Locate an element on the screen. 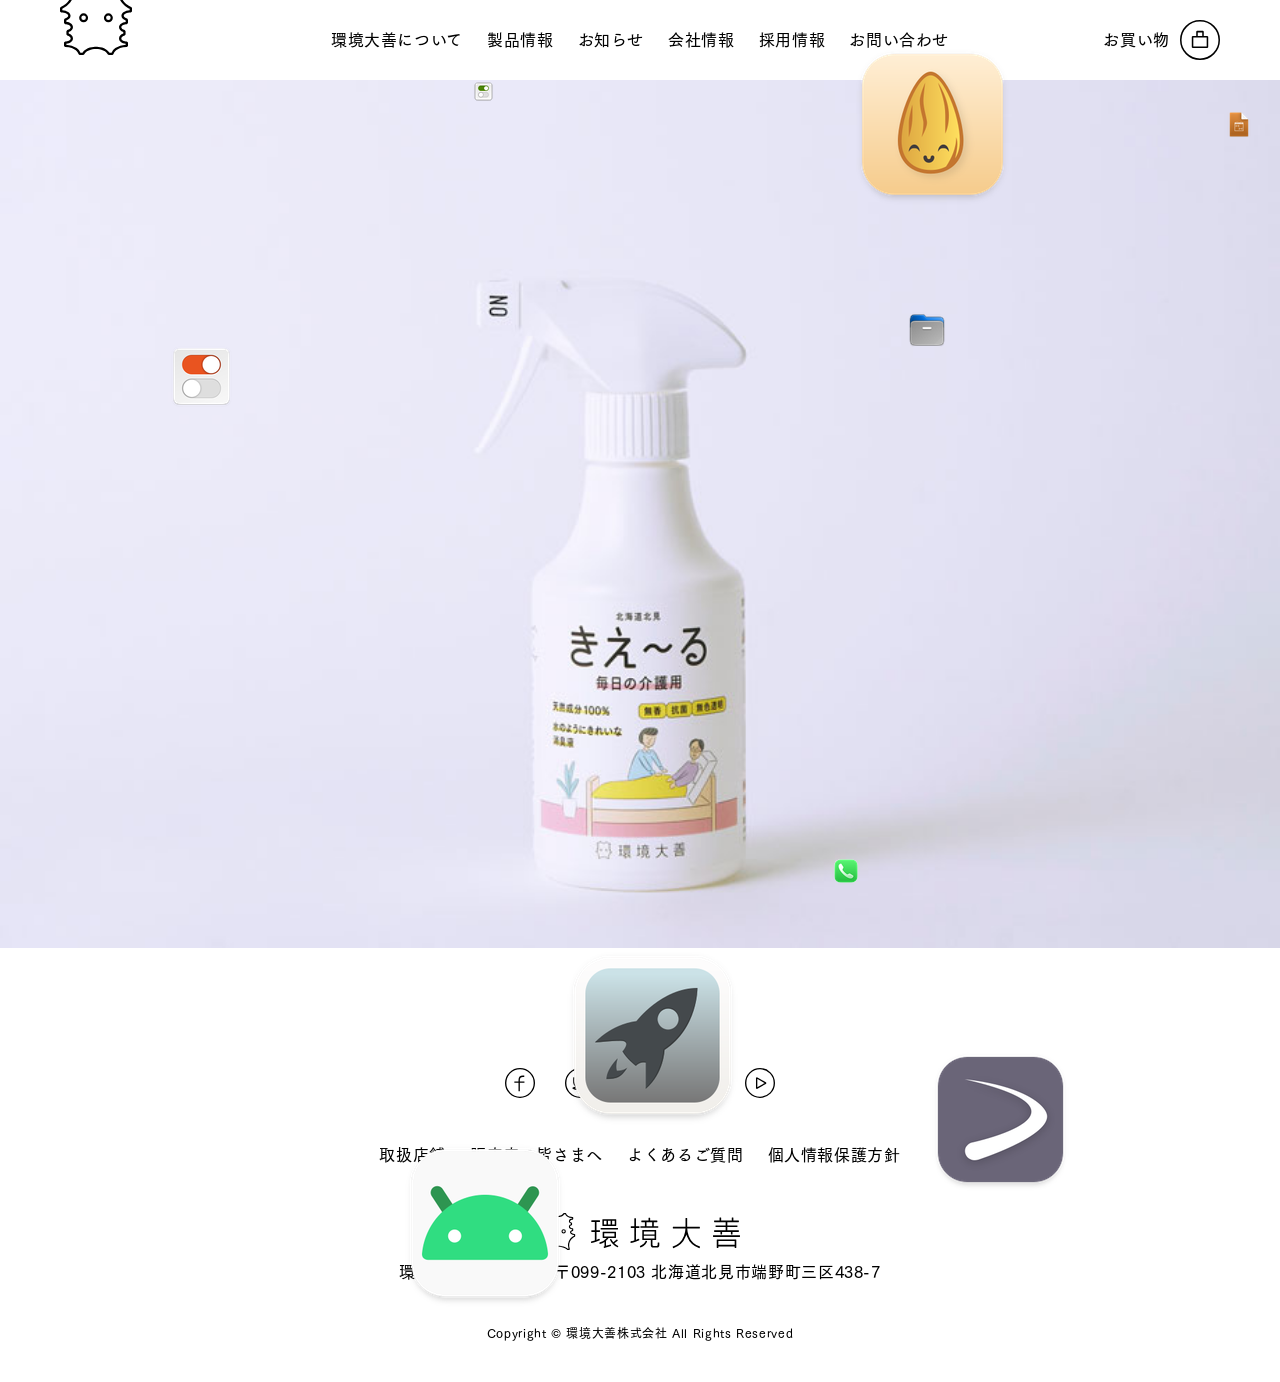 This screenshot has height=1382, width=1280. open gnome tweaks settings is located at coordinates (483, 91).